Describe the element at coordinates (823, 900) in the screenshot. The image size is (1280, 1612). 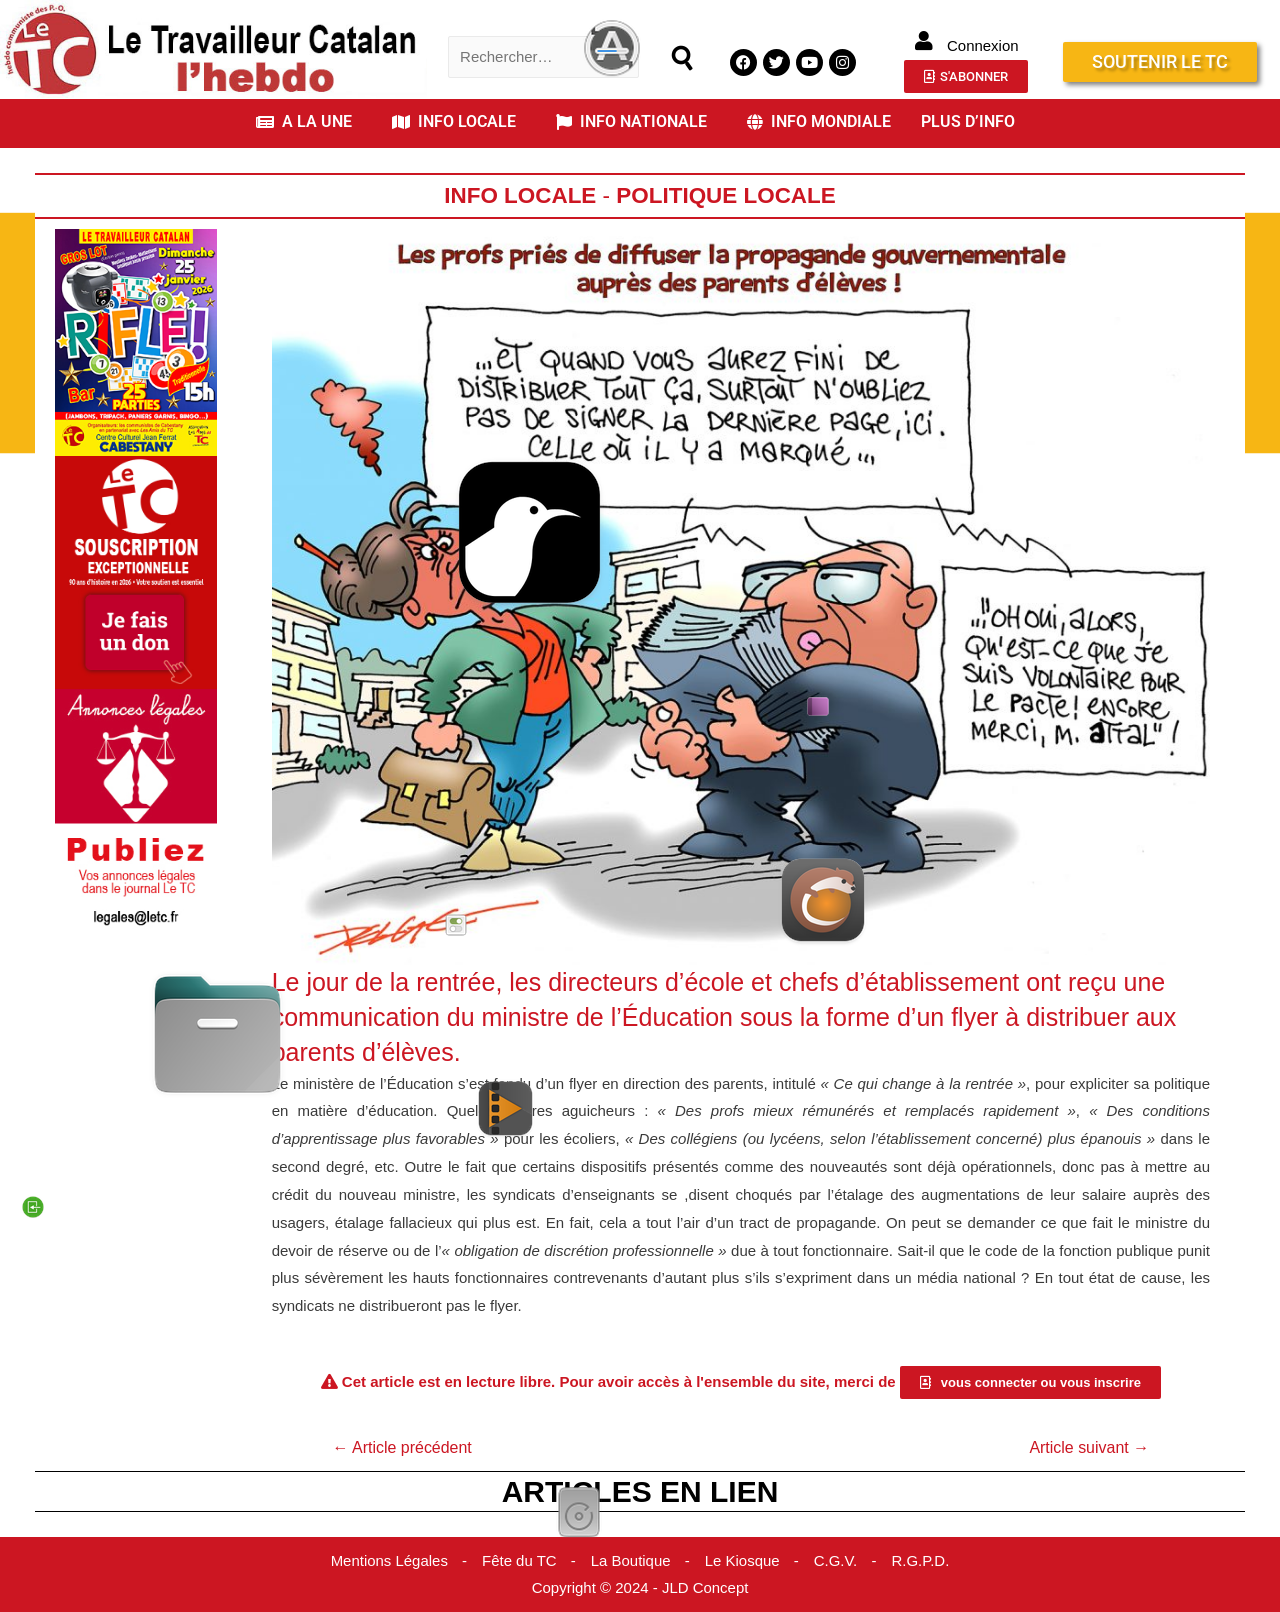
I see `open lutris gaming platform` at that location.